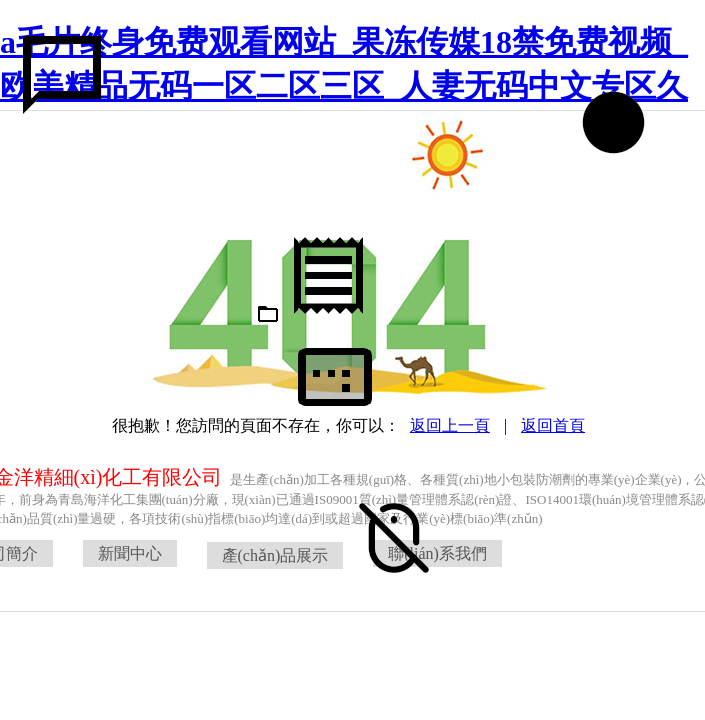 This screenshot has width=705, height=720. What do you see at coordinates (394, 538) in the screenshot?
I see `mouse input disabled` at bounding box center [394, 538].